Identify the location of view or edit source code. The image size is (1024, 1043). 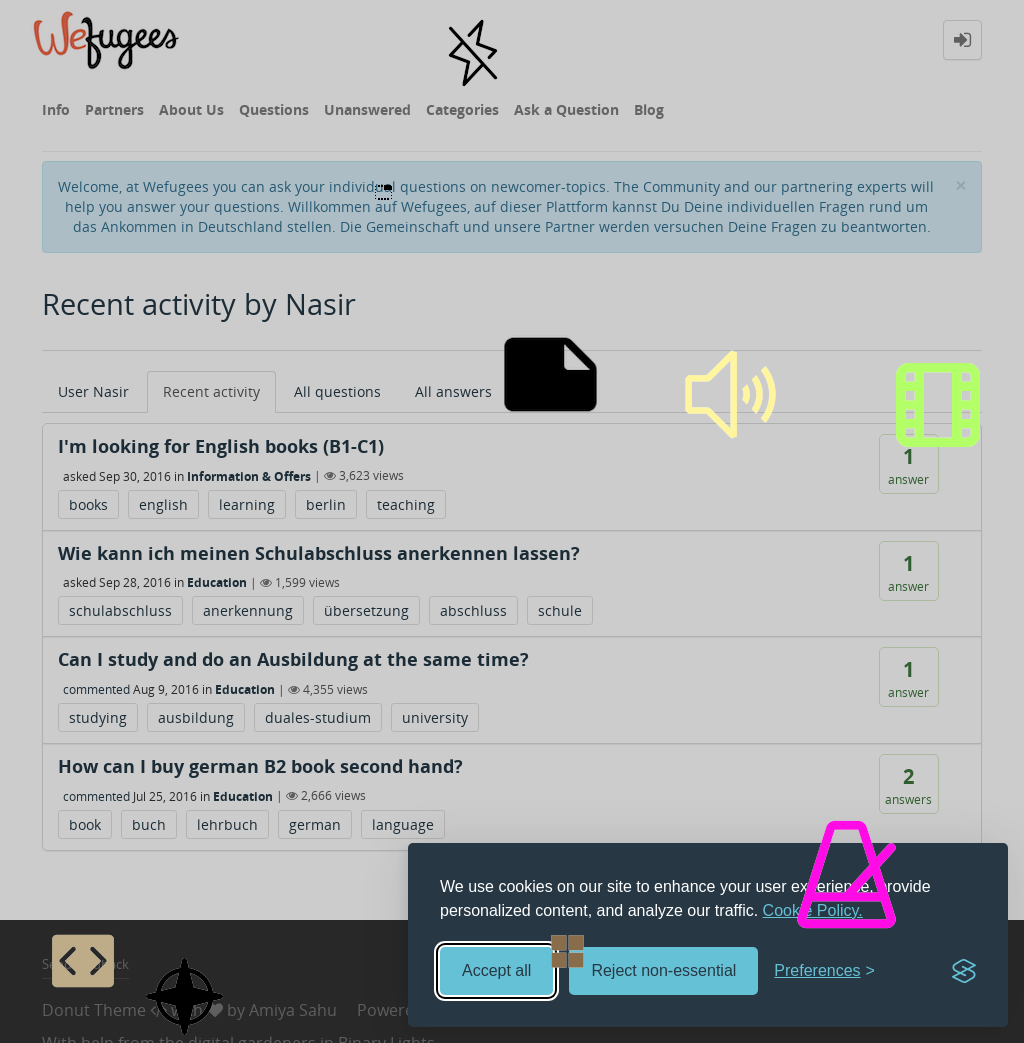
(83, 961).